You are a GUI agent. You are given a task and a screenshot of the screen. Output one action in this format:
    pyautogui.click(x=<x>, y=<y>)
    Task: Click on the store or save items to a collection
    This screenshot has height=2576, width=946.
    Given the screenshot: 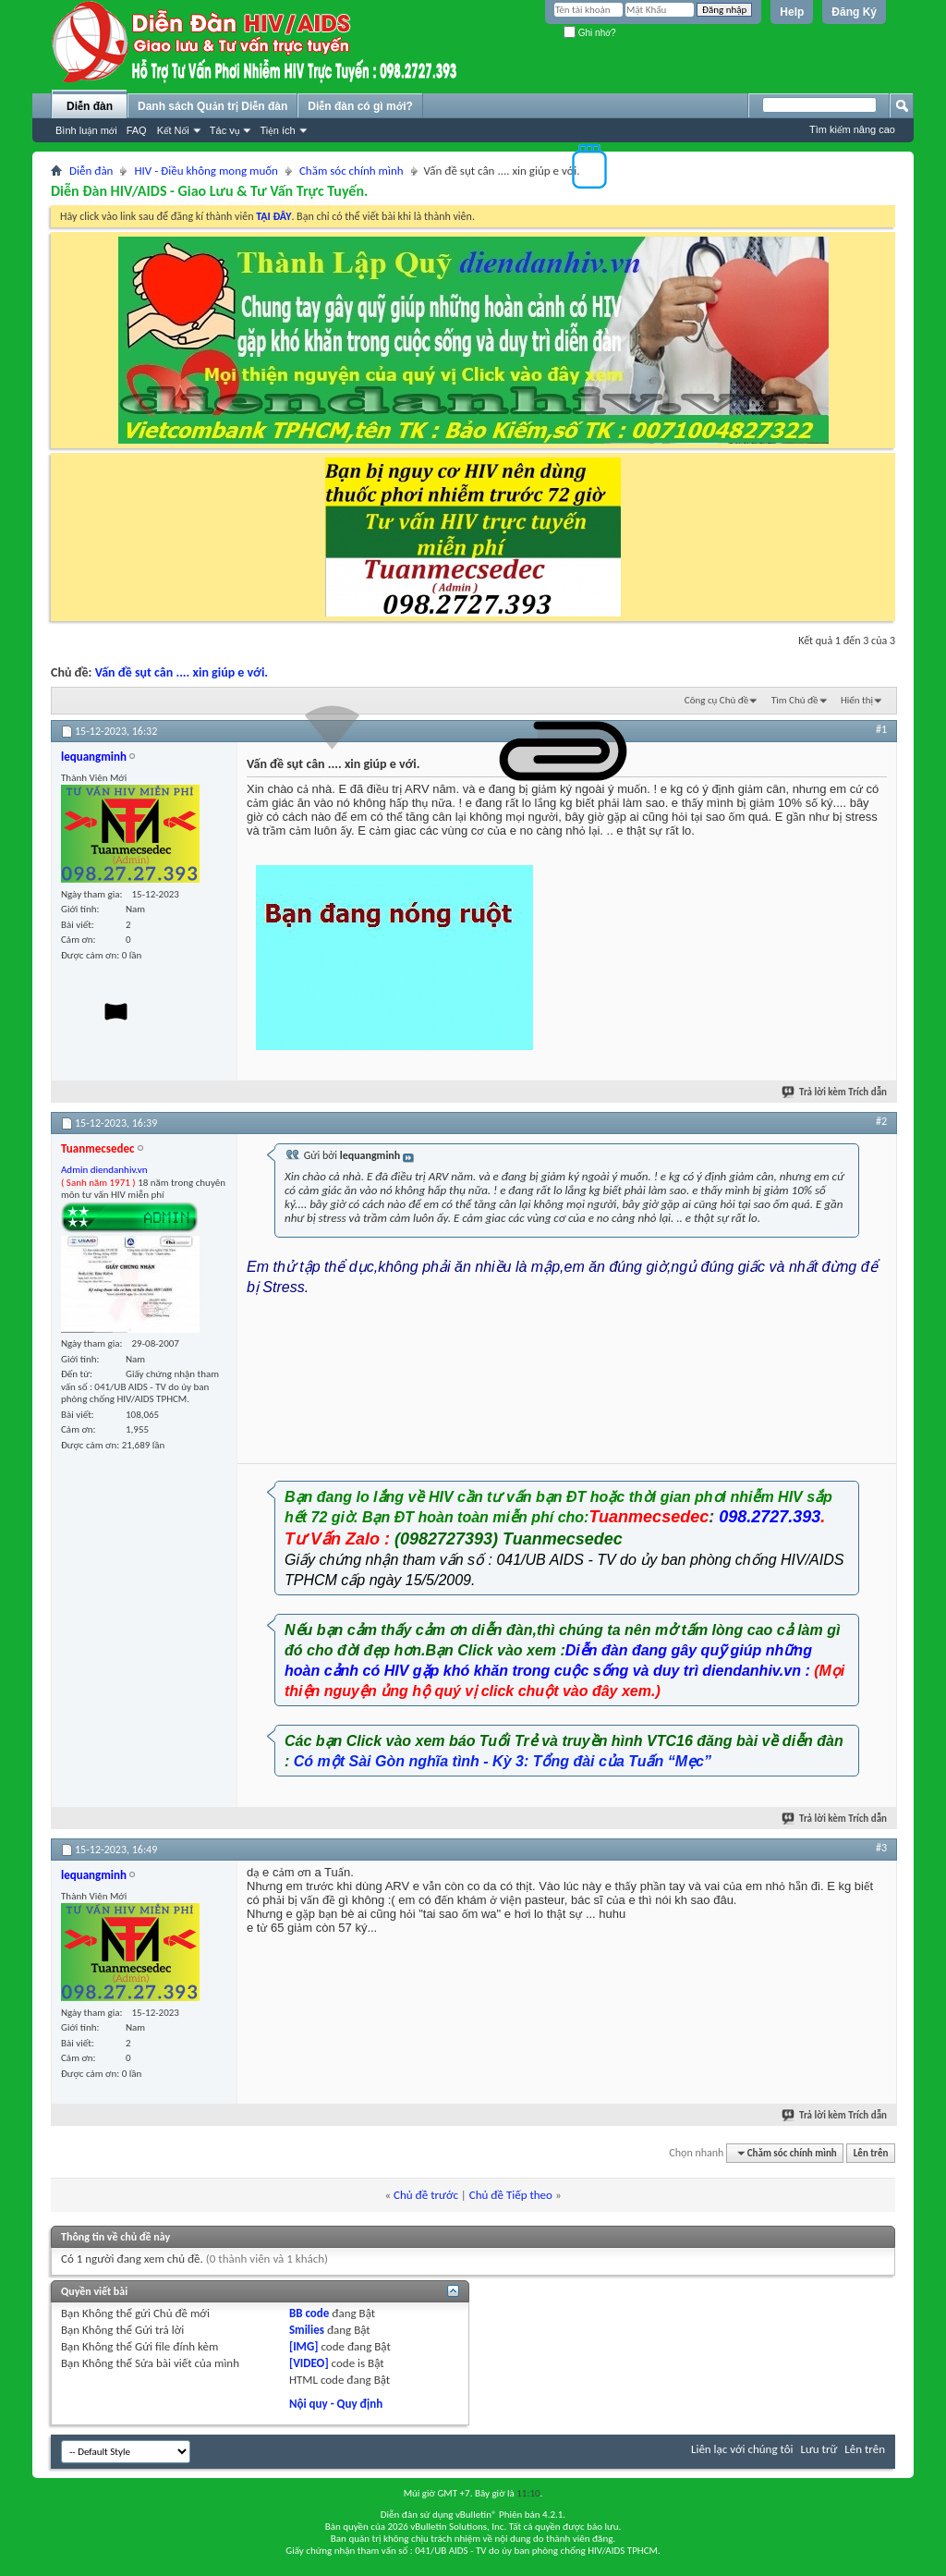 What is the action you would take?
    pyautogui.click(x=589, y=166)
    